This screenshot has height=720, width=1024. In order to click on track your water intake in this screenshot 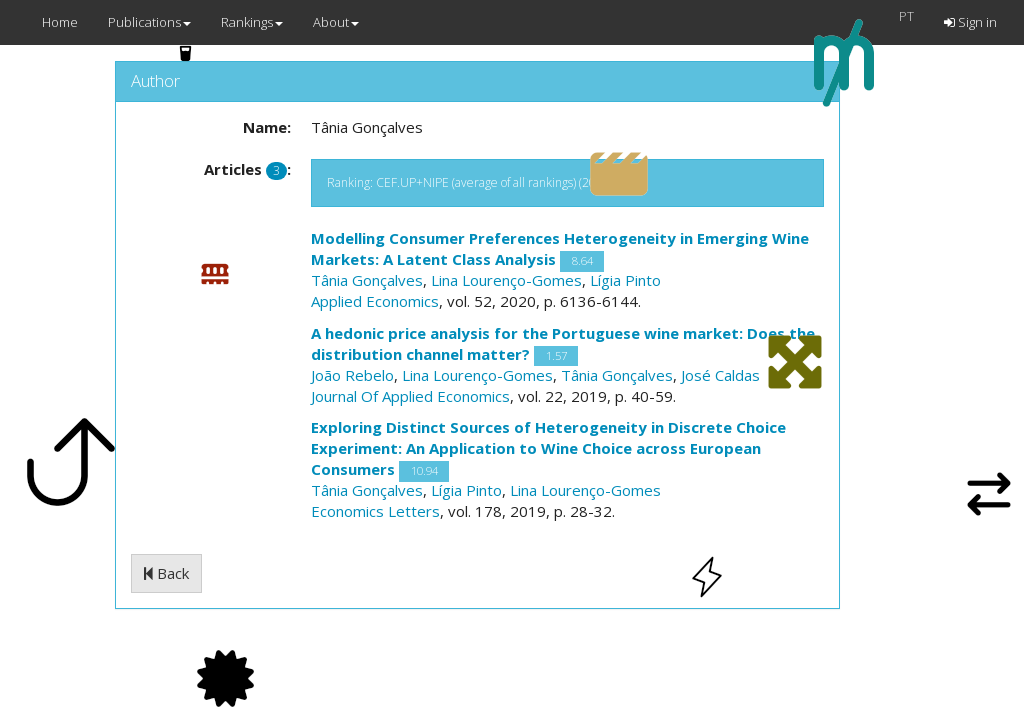, I will do `click(185, 53)`.